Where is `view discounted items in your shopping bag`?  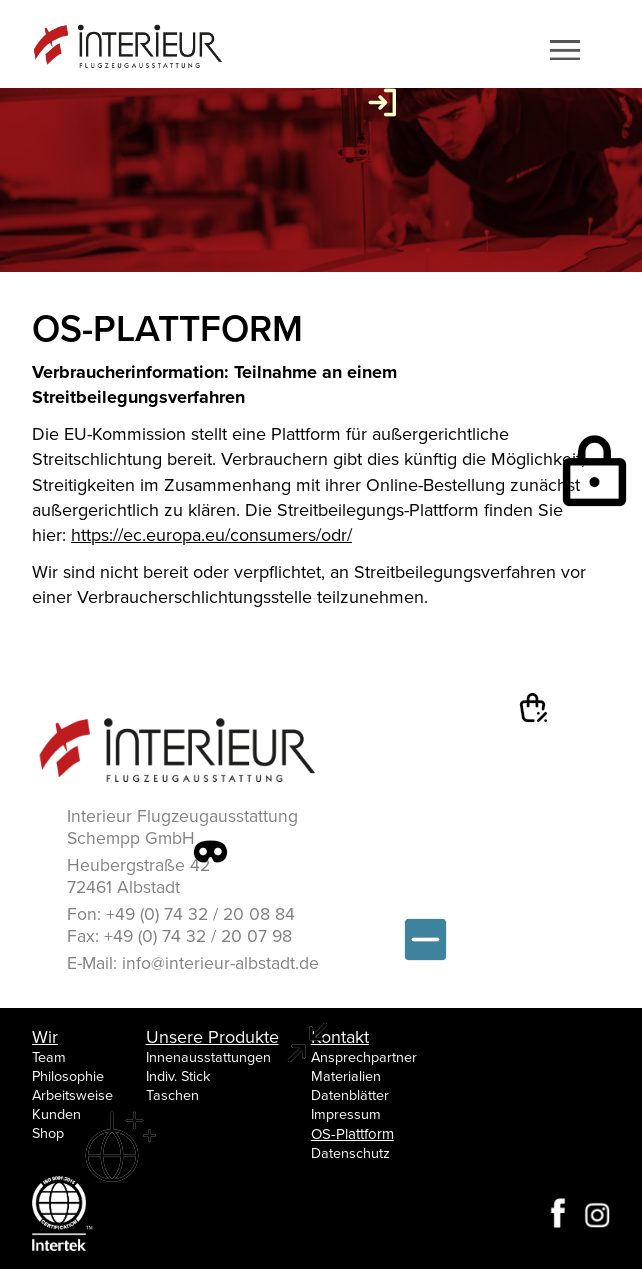 view discounted items in your shopping bag is located at coordinates (532, 707).